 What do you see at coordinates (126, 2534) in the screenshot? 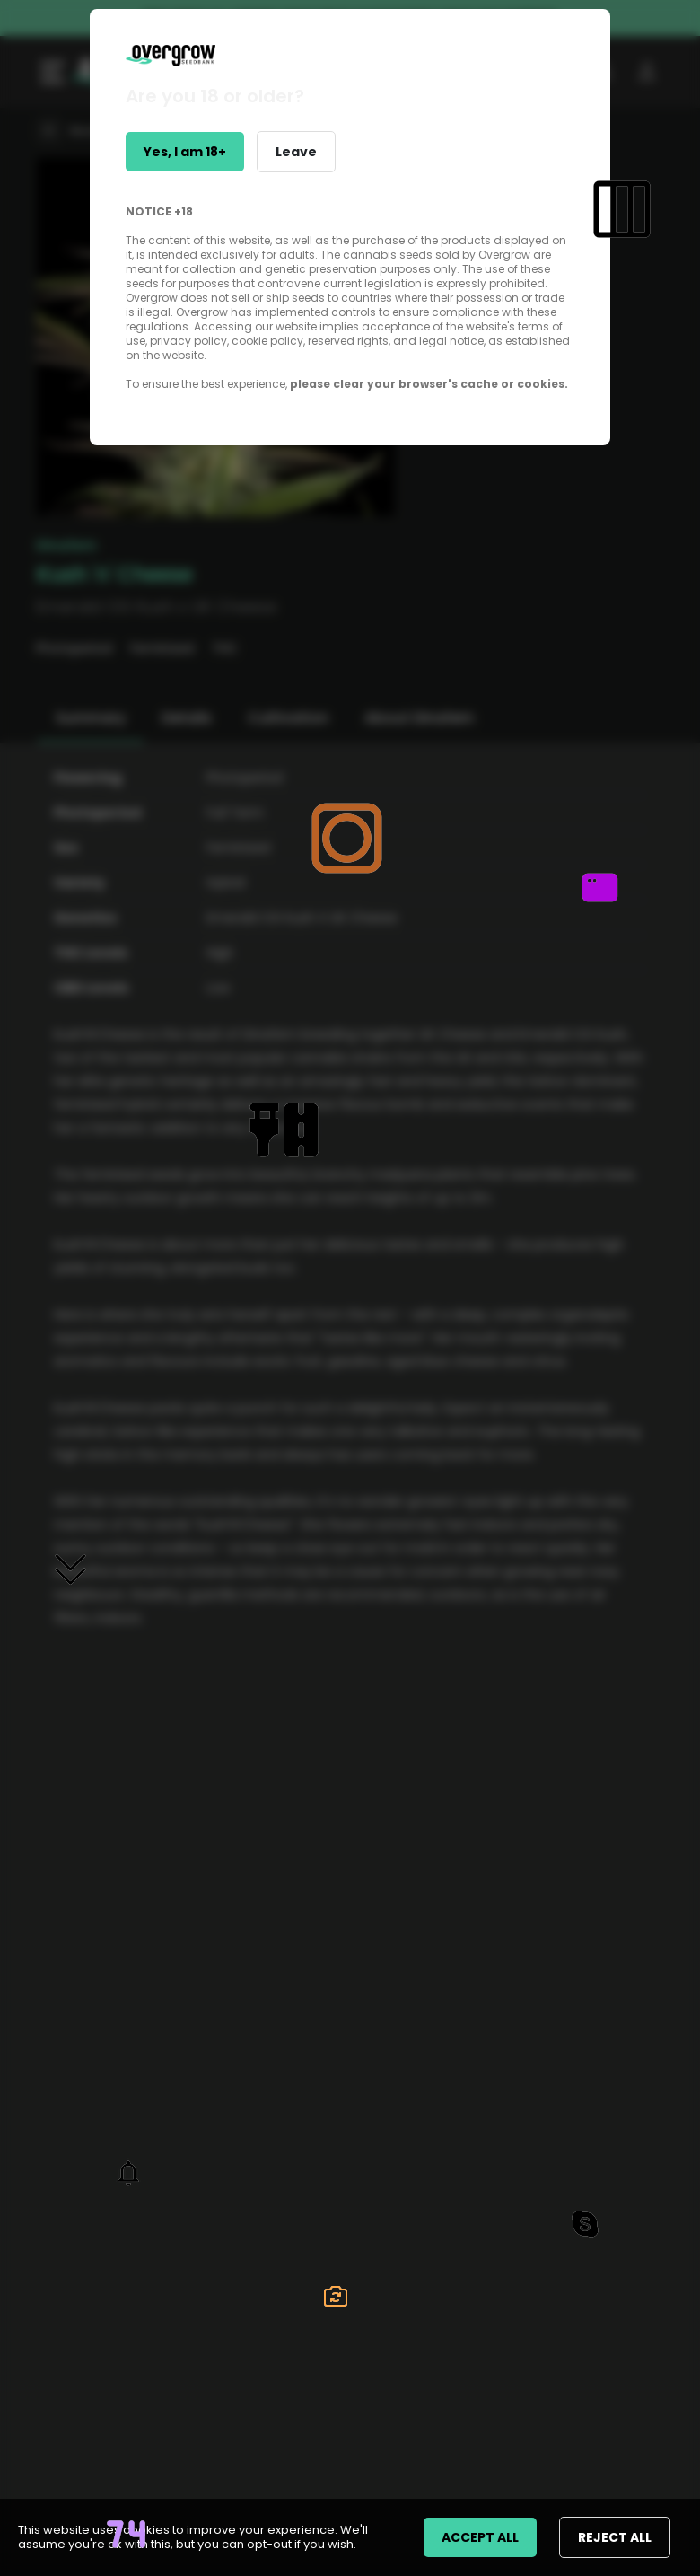
I see `displays the number 74 as a label or count indicator` at bounding box center [126, 2534].